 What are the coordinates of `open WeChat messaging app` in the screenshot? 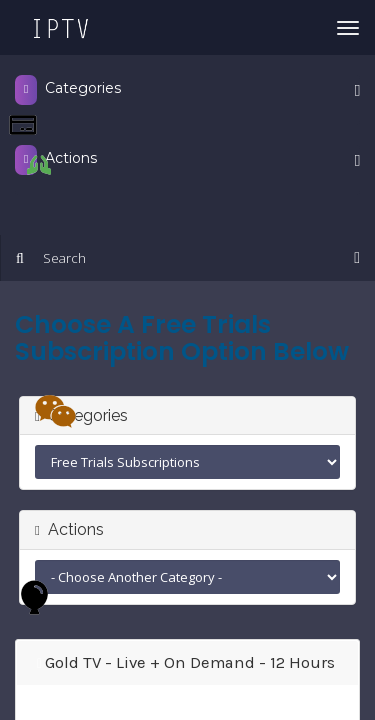 It's located at (55, 411).